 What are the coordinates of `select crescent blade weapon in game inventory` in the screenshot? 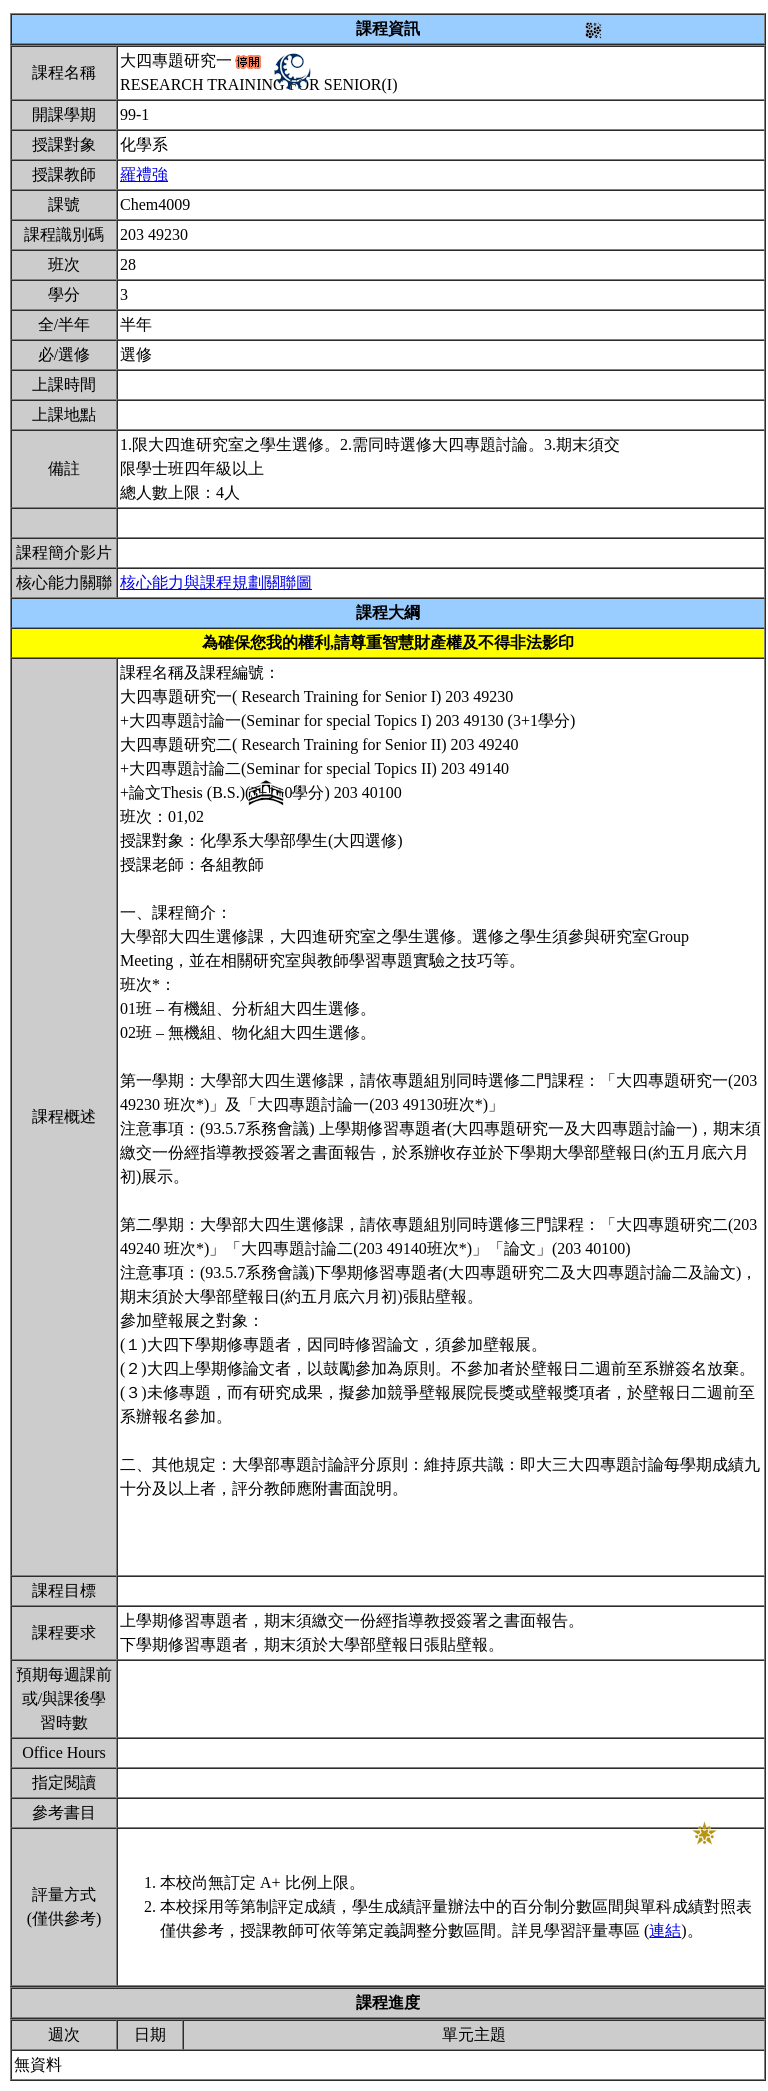 It's located at (292, 71).